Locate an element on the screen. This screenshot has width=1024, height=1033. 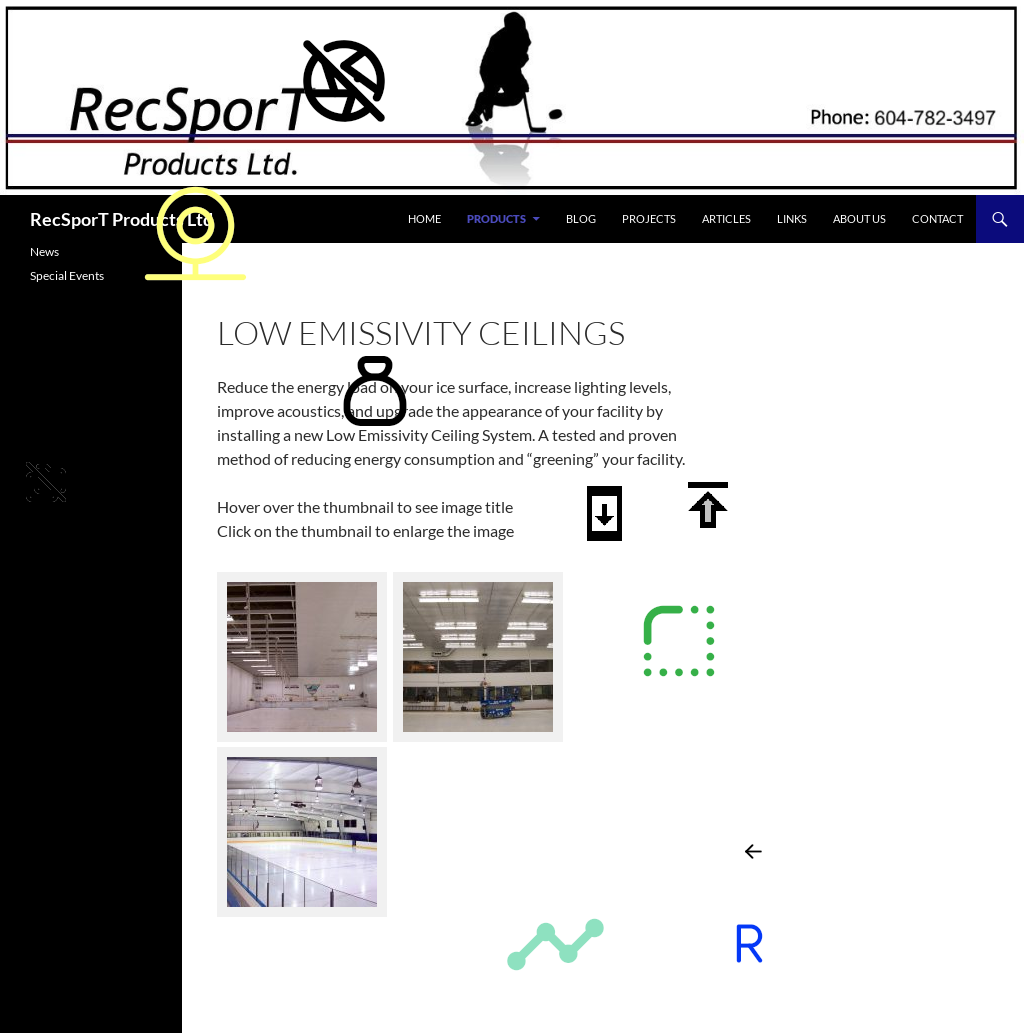
publish or upload content is located at coordinates (708, 505).